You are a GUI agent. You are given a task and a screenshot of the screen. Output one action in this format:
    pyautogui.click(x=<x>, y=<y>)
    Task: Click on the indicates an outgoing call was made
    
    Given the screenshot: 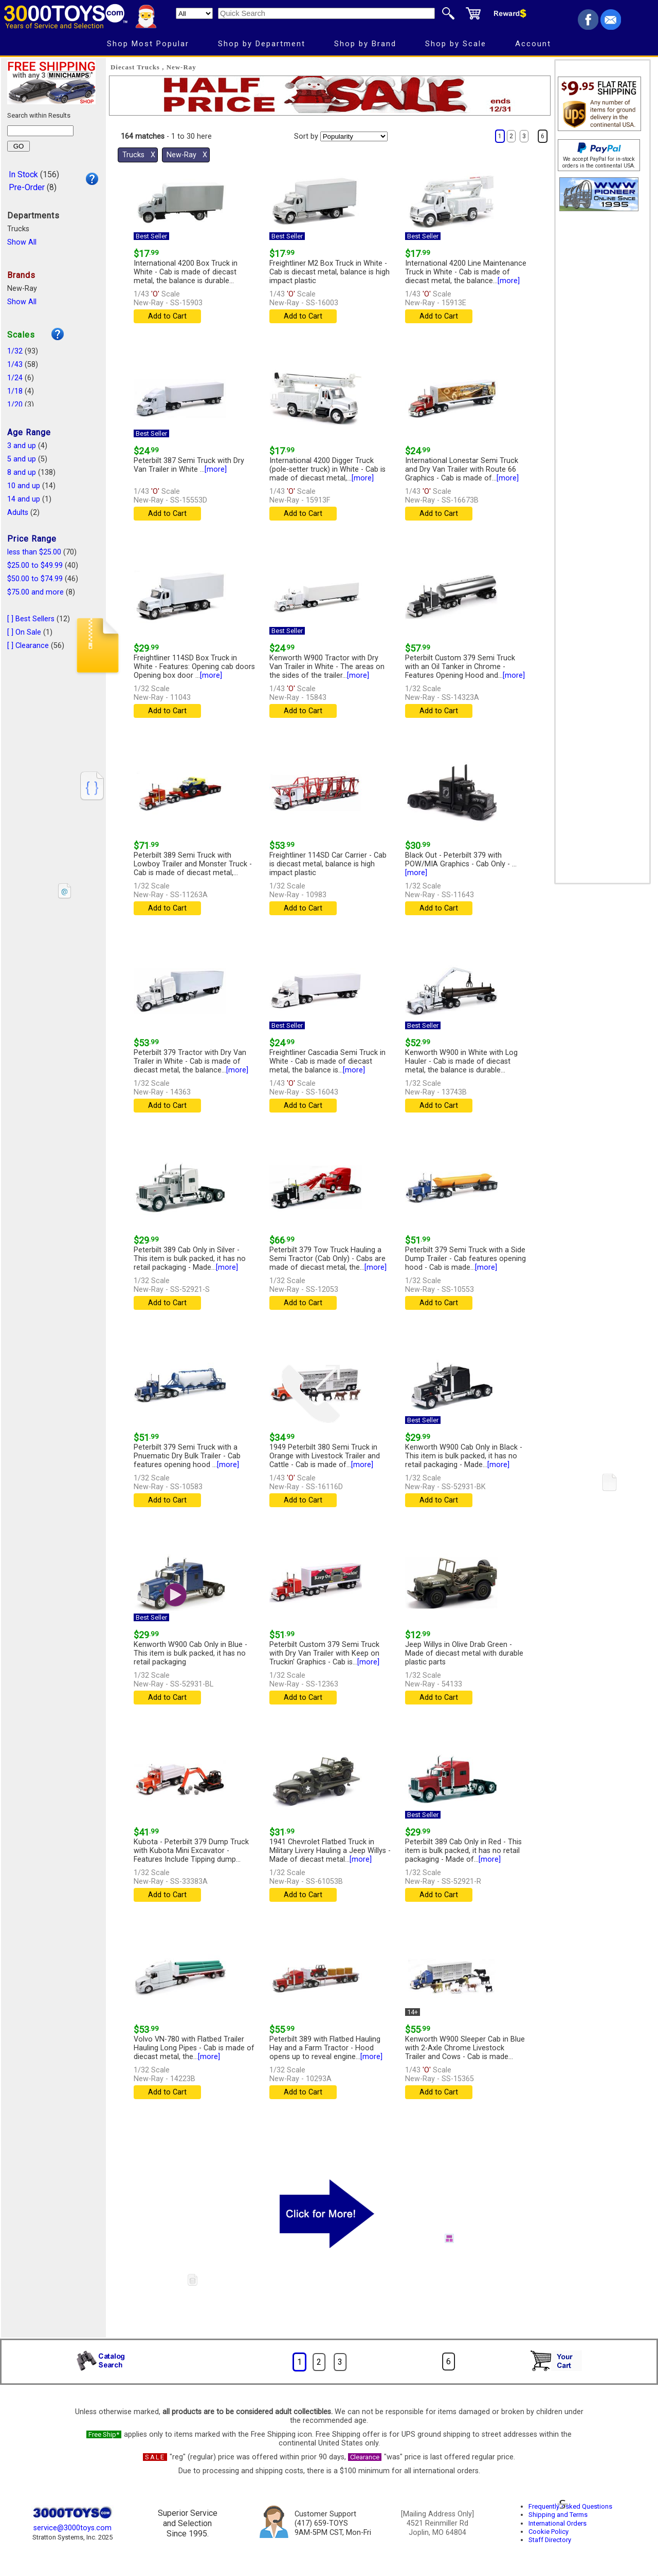 What is the action you would take?
    pyautogui.click(x=310, y=1394)
    